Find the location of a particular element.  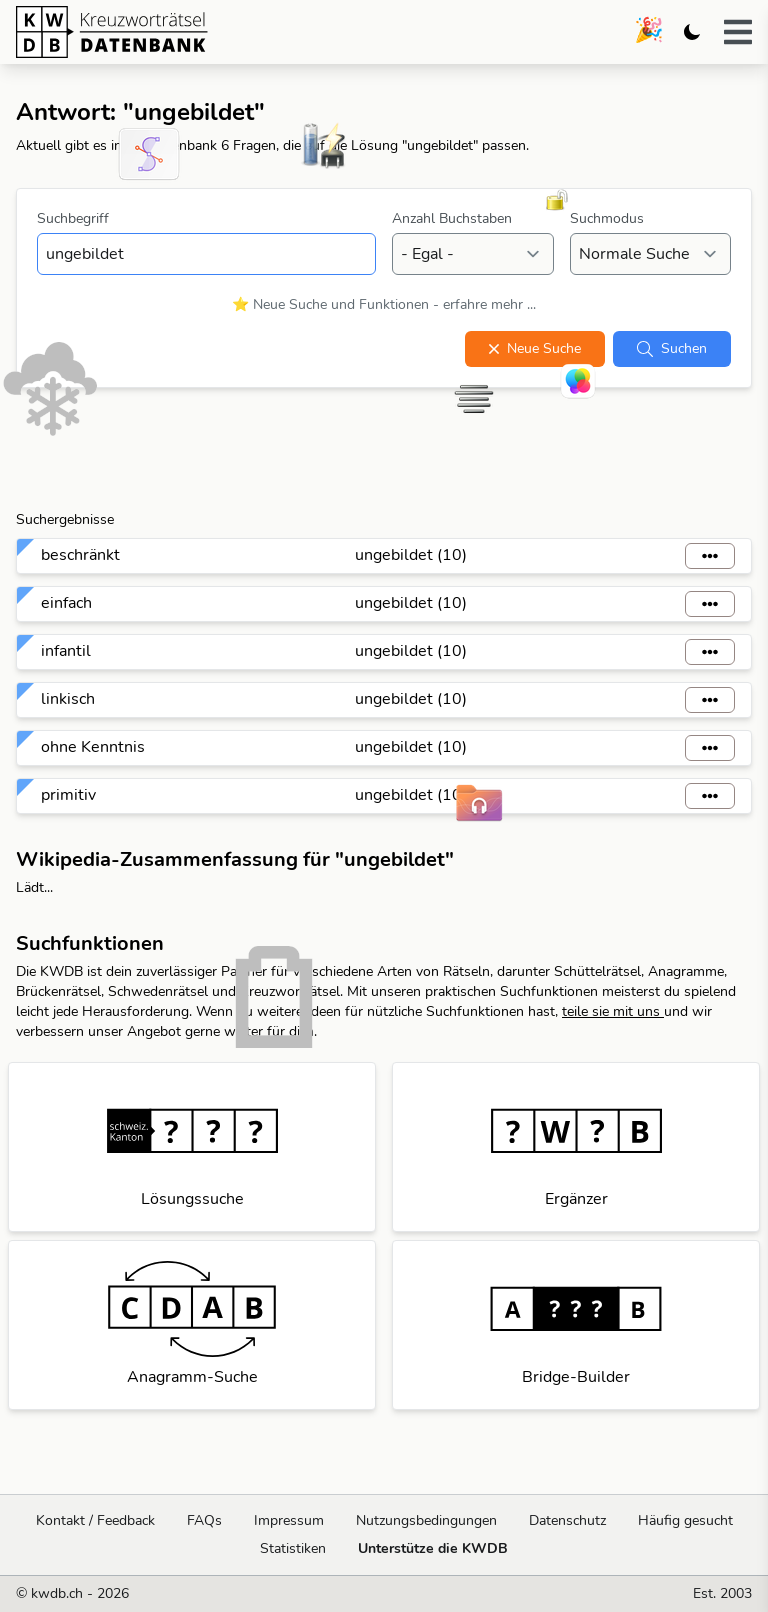

open Game Center settings is located at coordinates (578, 381).